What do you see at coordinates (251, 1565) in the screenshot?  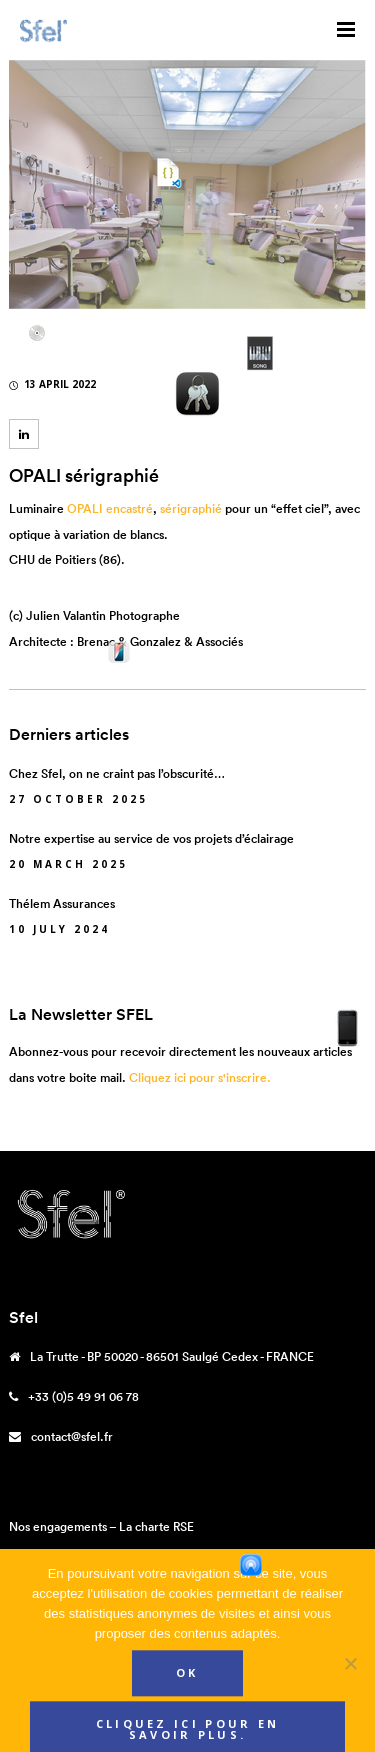 I see `open airdrop to share files with nearby devices` at bounding box center [251, 1565].